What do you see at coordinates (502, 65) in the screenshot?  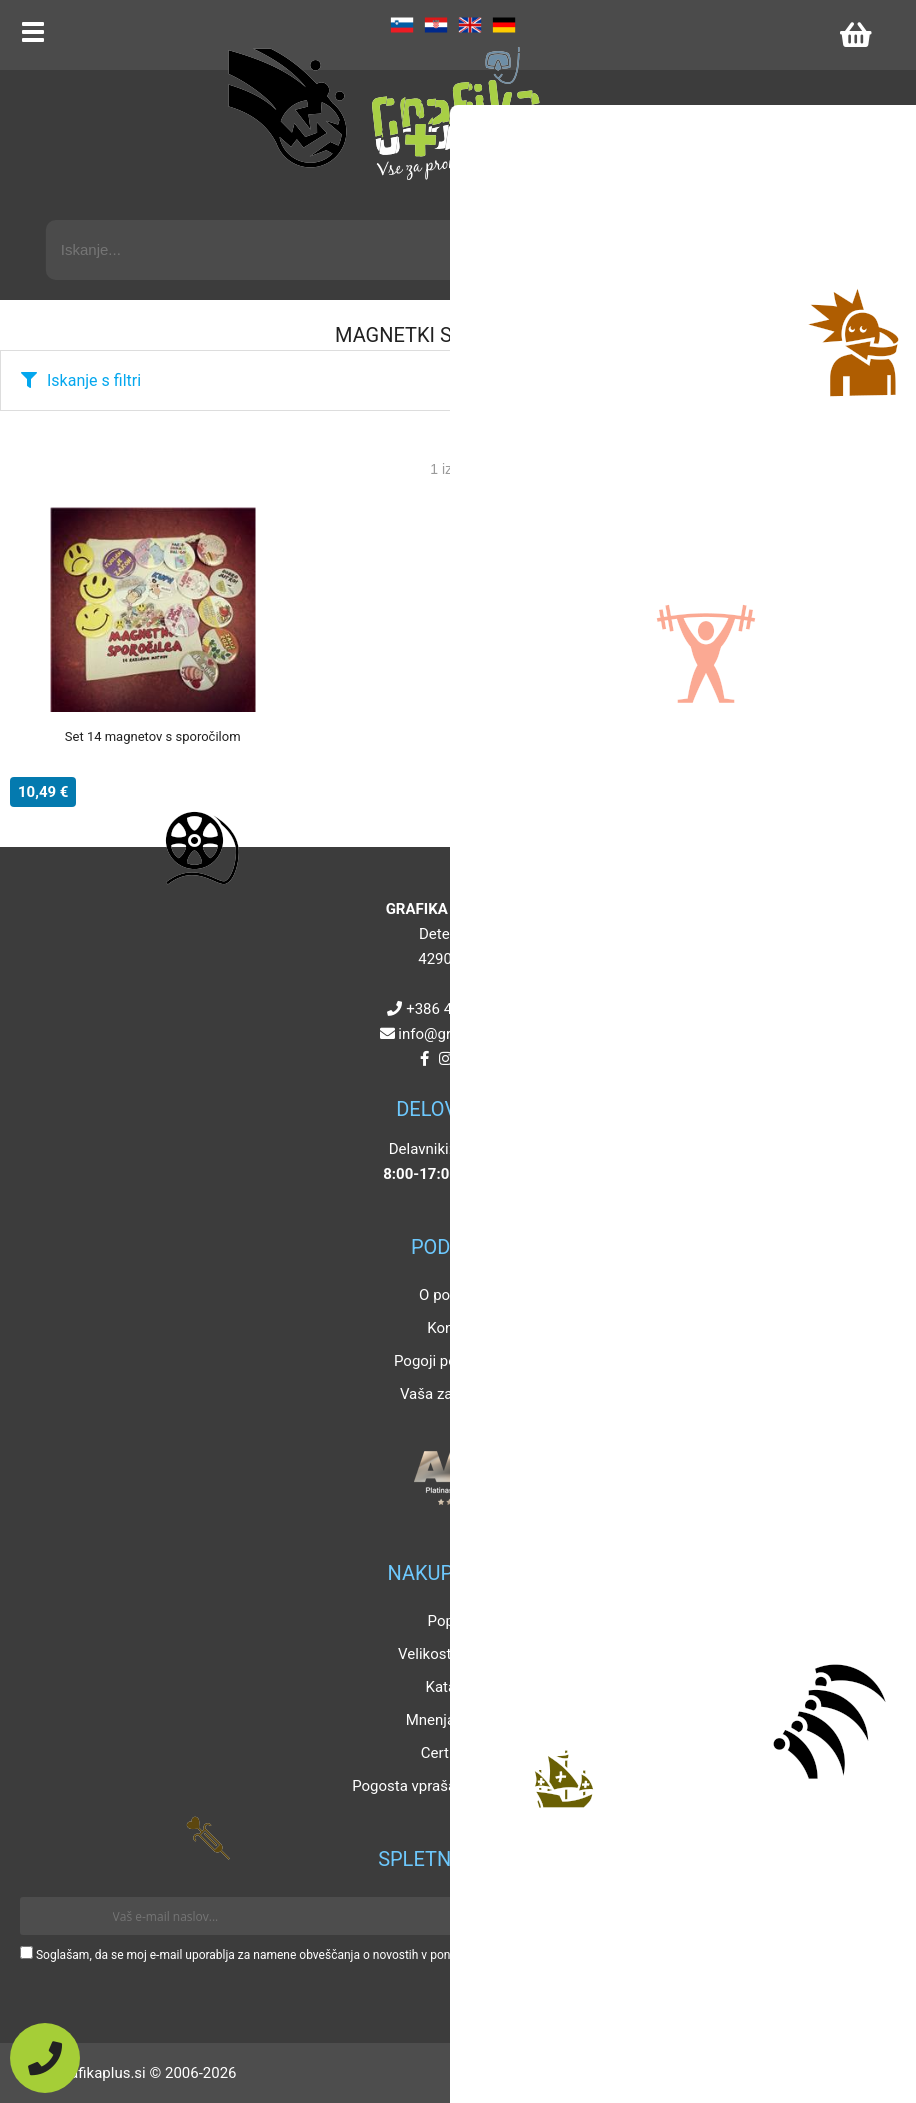 I see `access scuba diving or underwater activities` at bounding box center [502, 65].